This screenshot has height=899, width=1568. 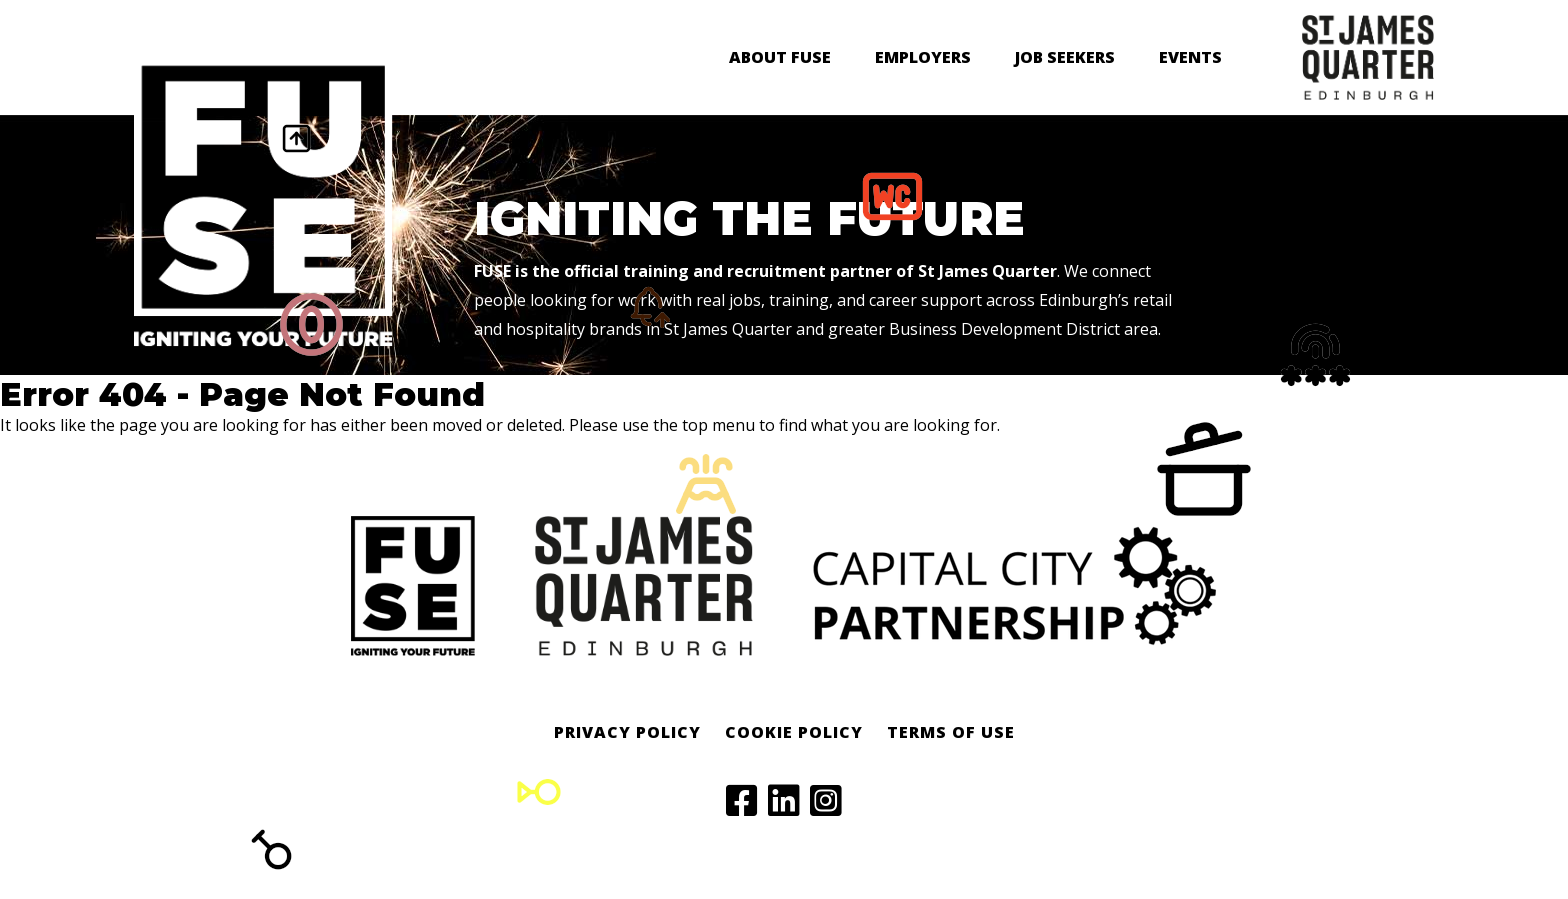 What do you see at coordinates (706, 484) in the screenshot?
I see `indicates volcanic or geothermal activity` at bounding box center [706, 484].